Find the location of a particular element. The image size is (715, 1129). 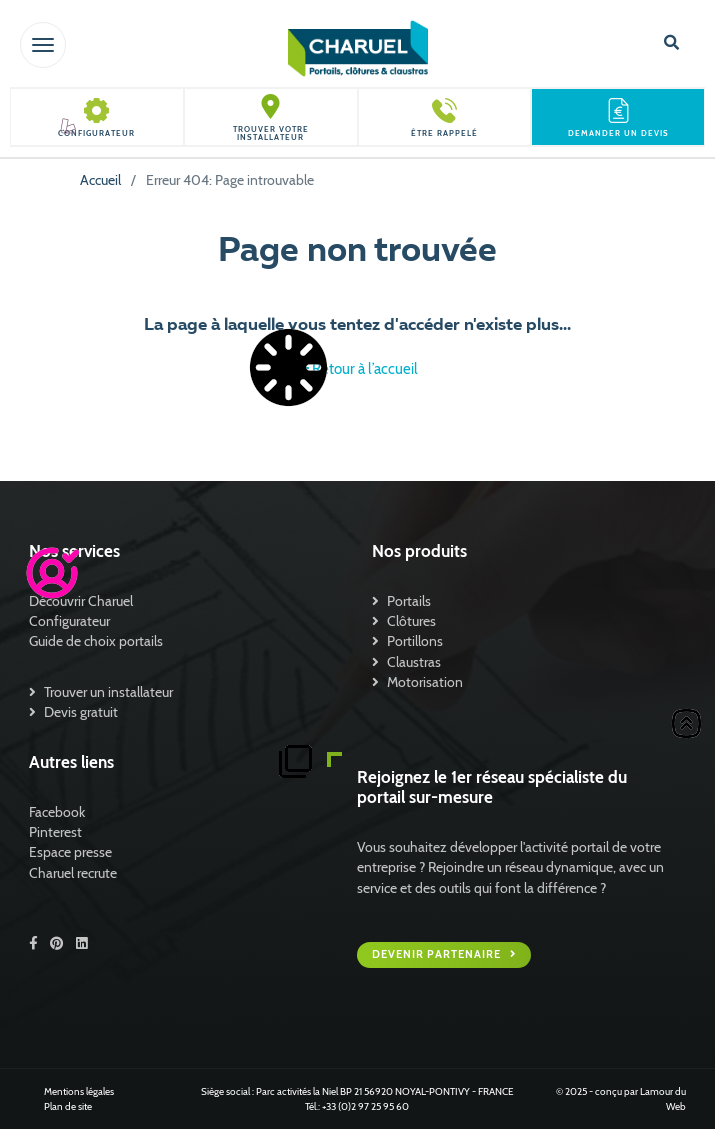

access color palette or theme options is located at coordinates (67, 126).